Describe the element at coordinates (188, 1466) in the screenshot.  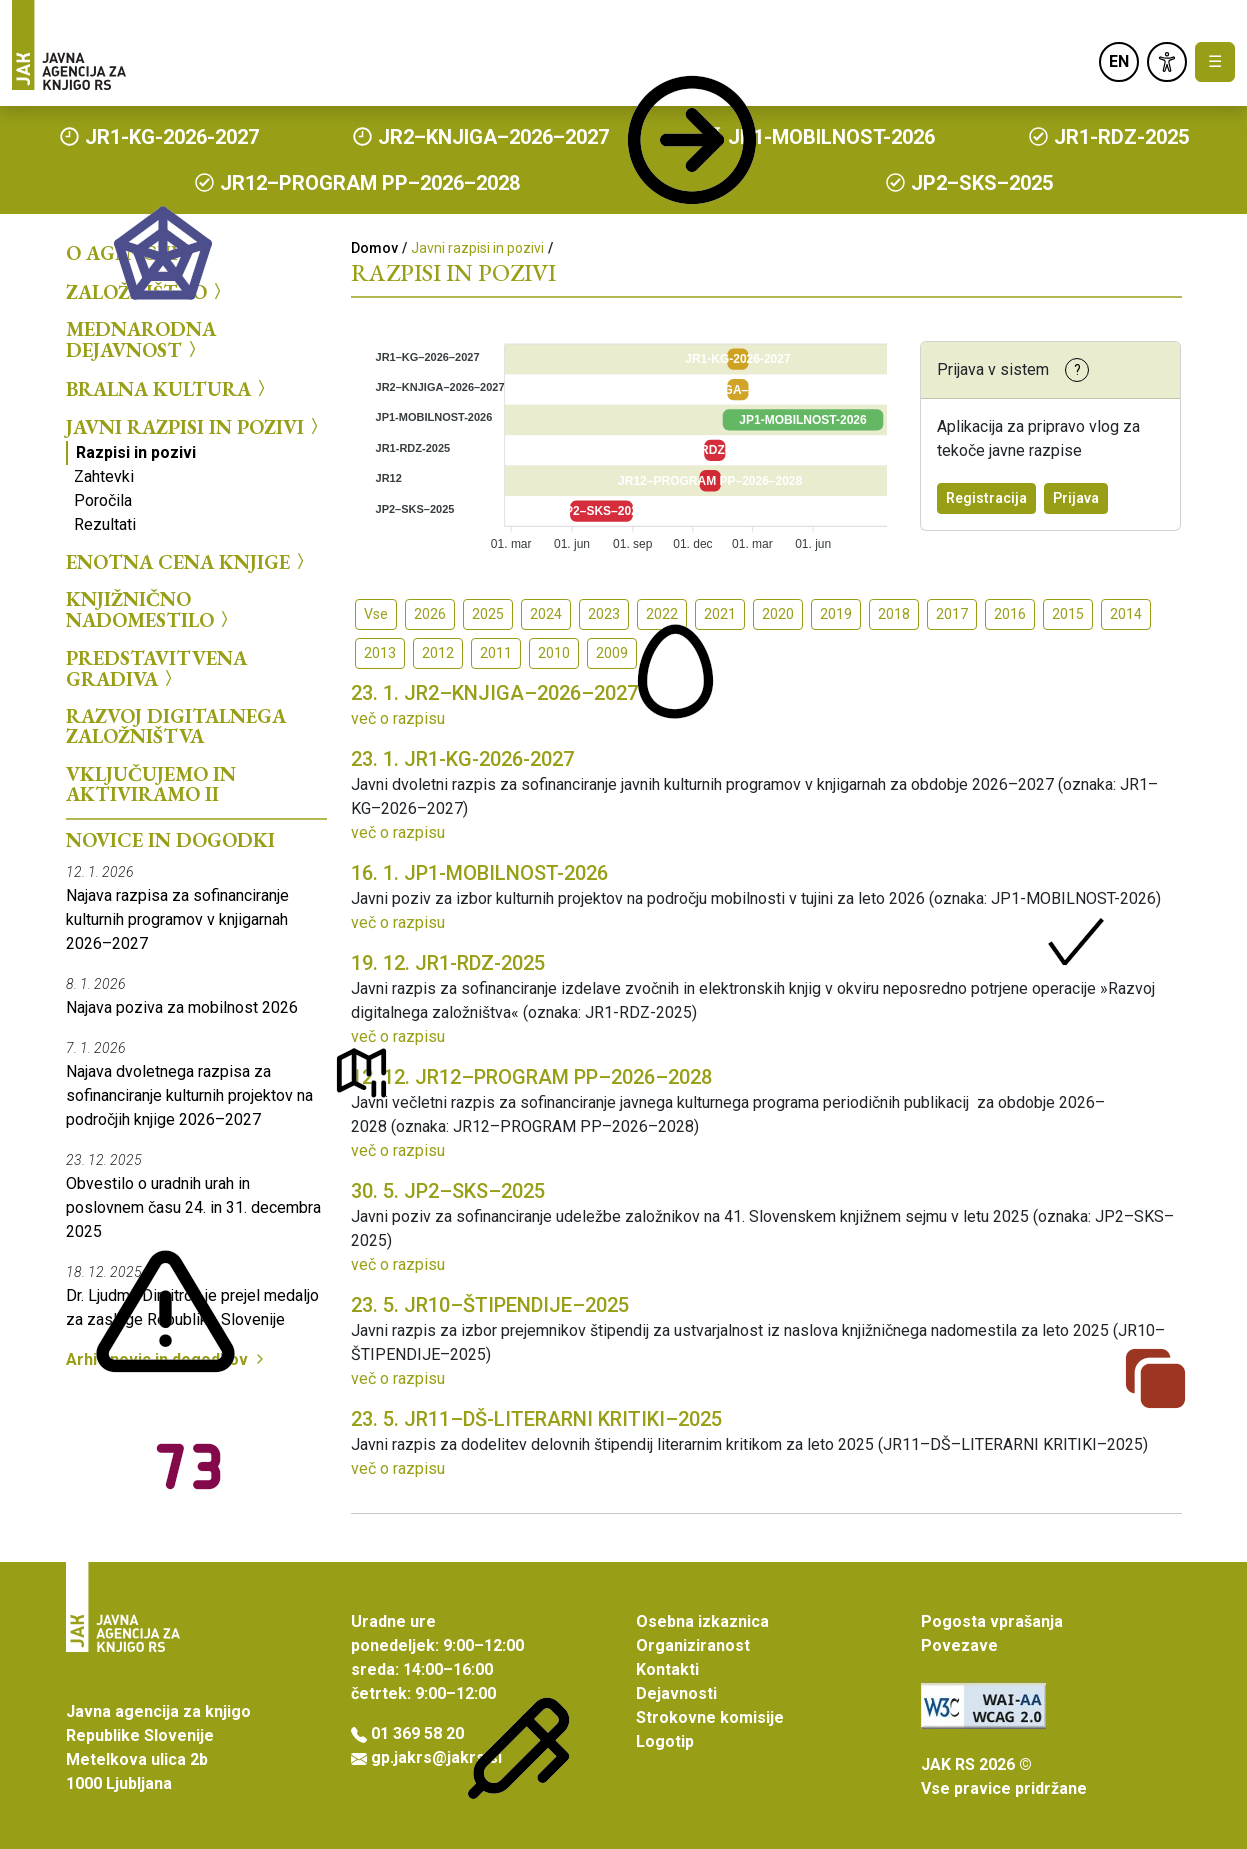
I see `displays the number 73 as a label or counter` at that location.